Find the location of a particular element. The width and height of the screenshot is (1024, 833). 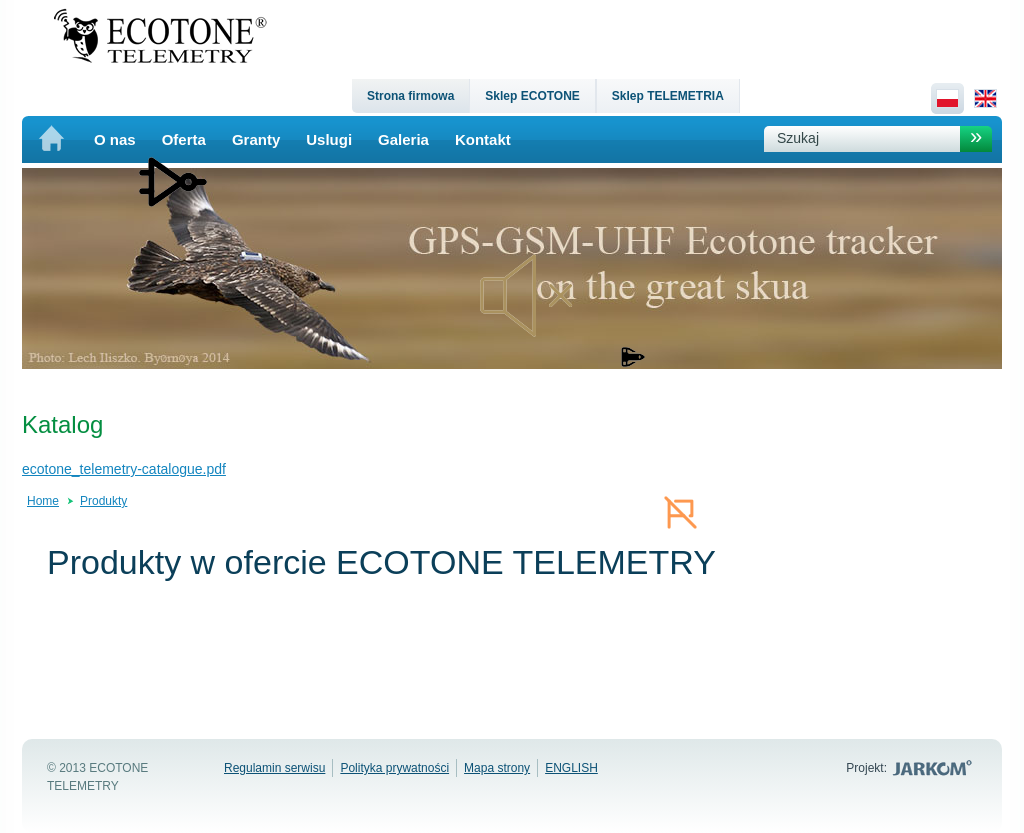

access space or aerospace-related content is located at coordinates (634, 357).